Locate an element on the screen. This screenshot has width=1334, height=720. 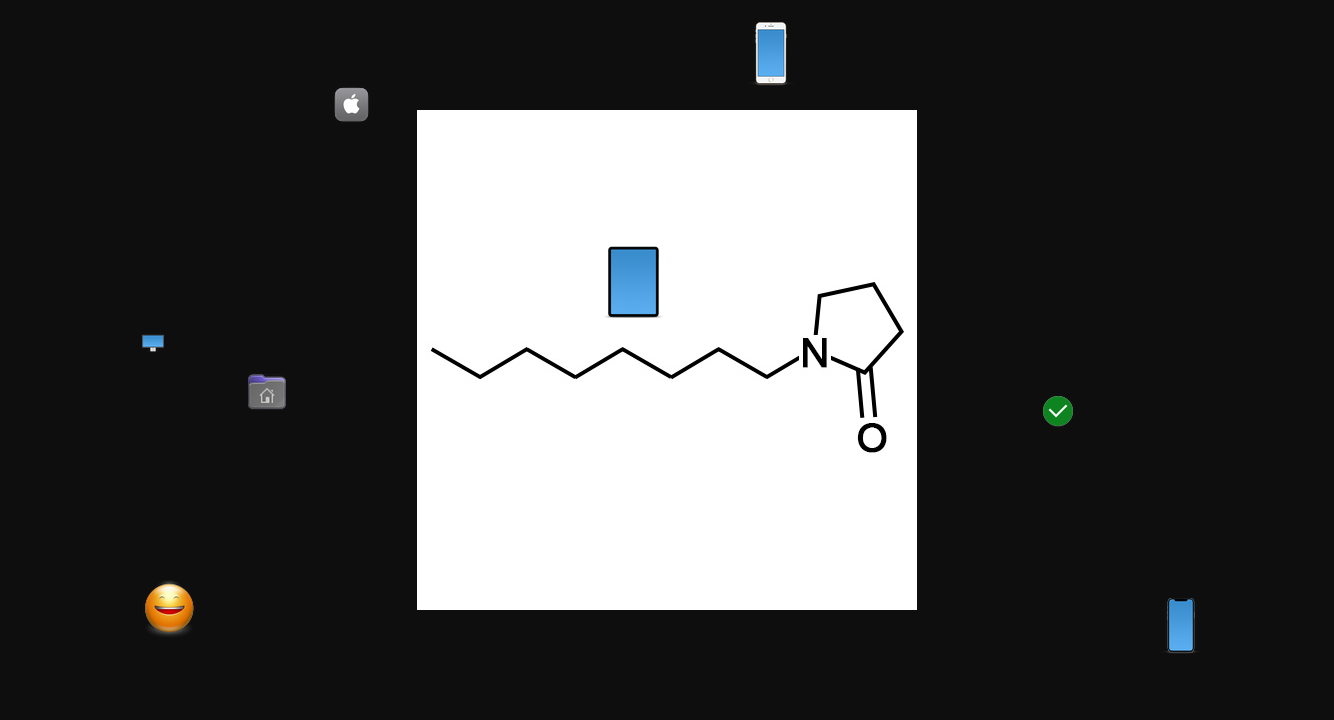
express happiness or laughter in a message is located at coordinates (169, 610).